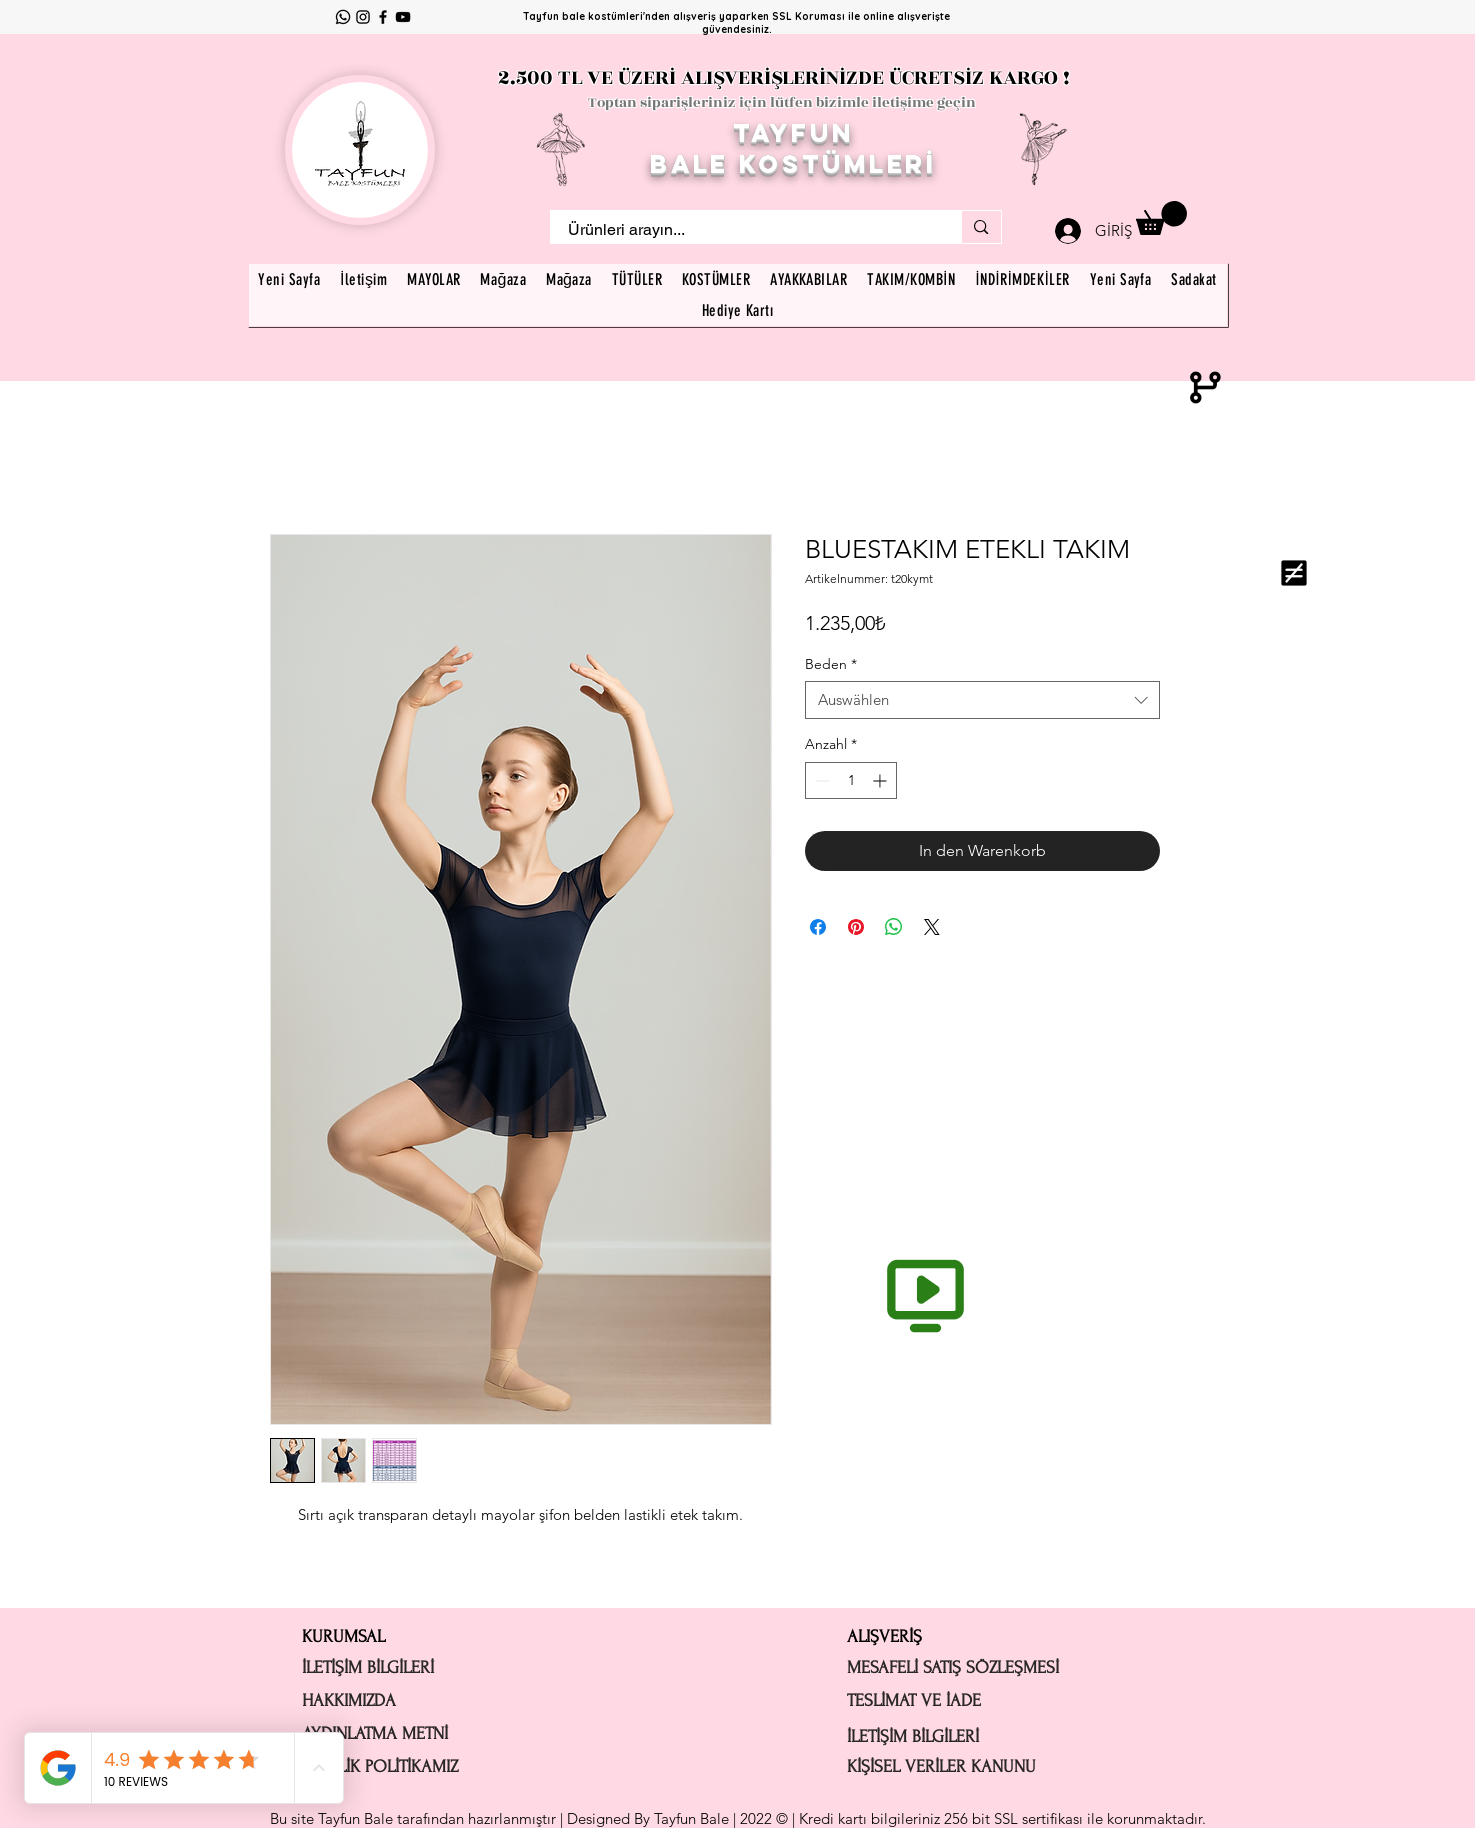  Describe the element at coordinates (1203, 387) in the screenshot. I see `view repository branches` at that location.